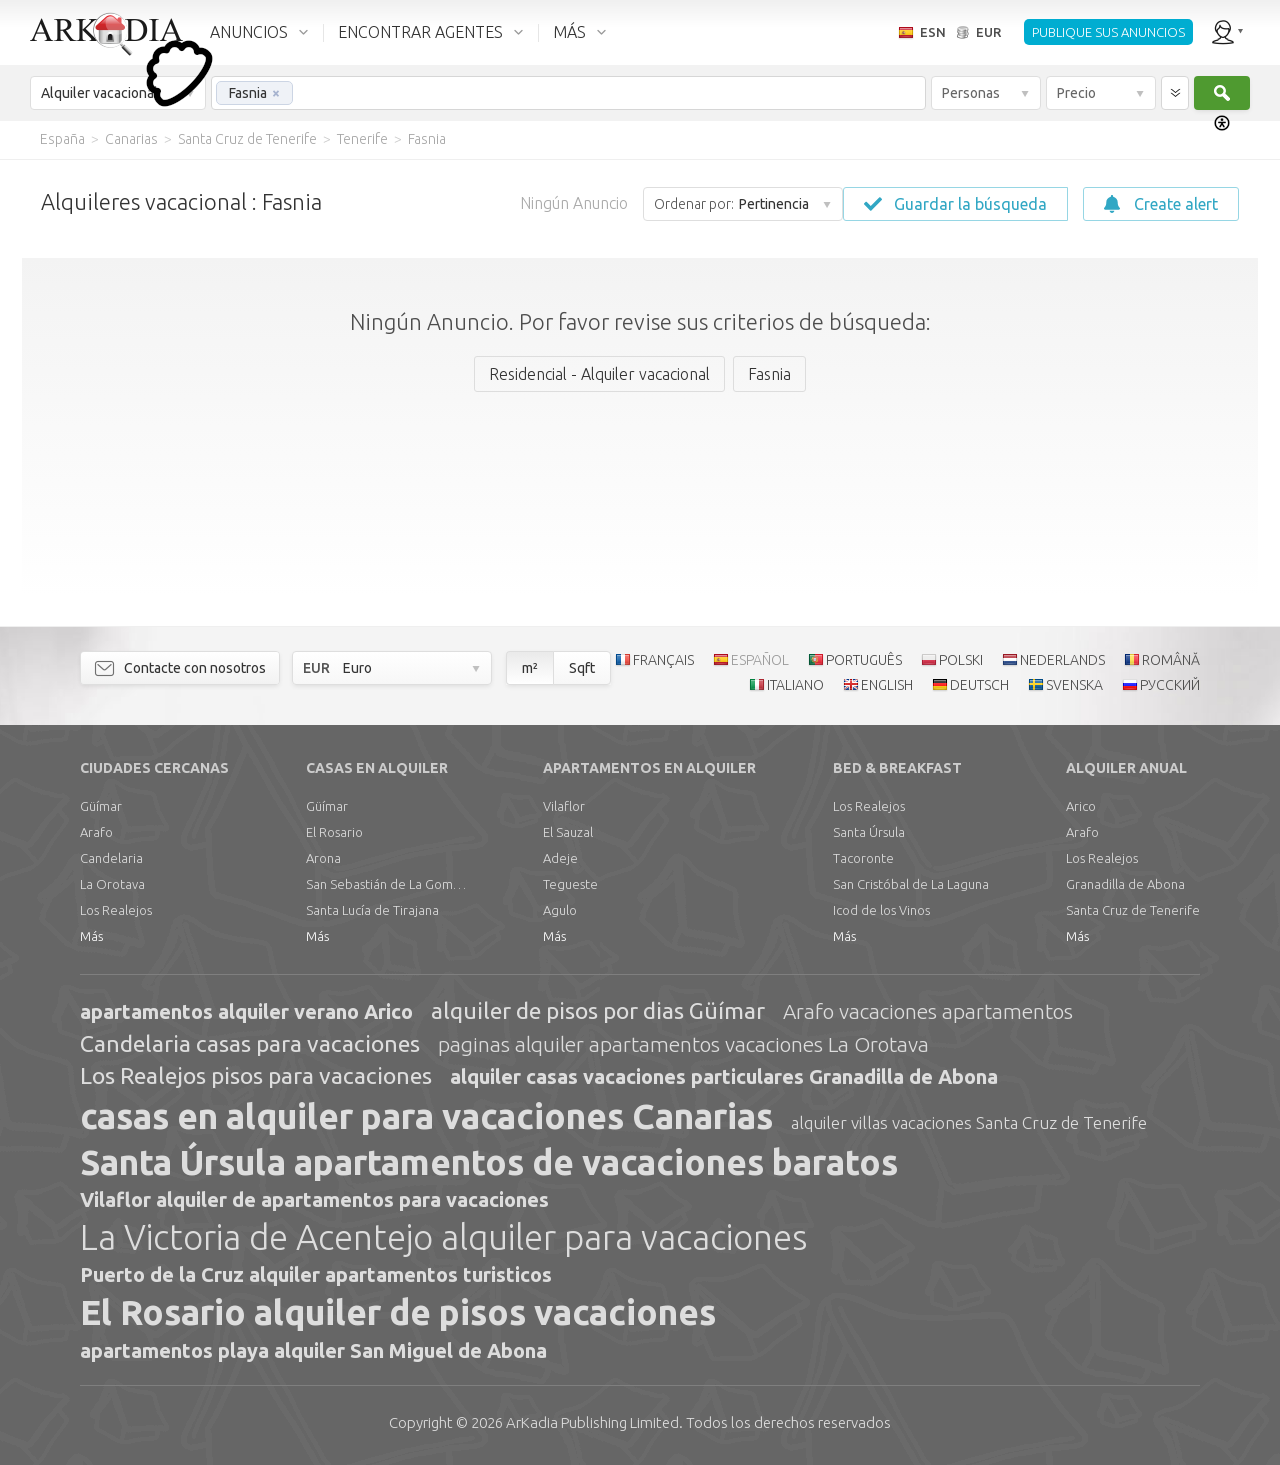 The width and height of the screenshot is (1280, 1465). I want to click on browse asian cuisine or dumpling restaurants, so click(179, 73).